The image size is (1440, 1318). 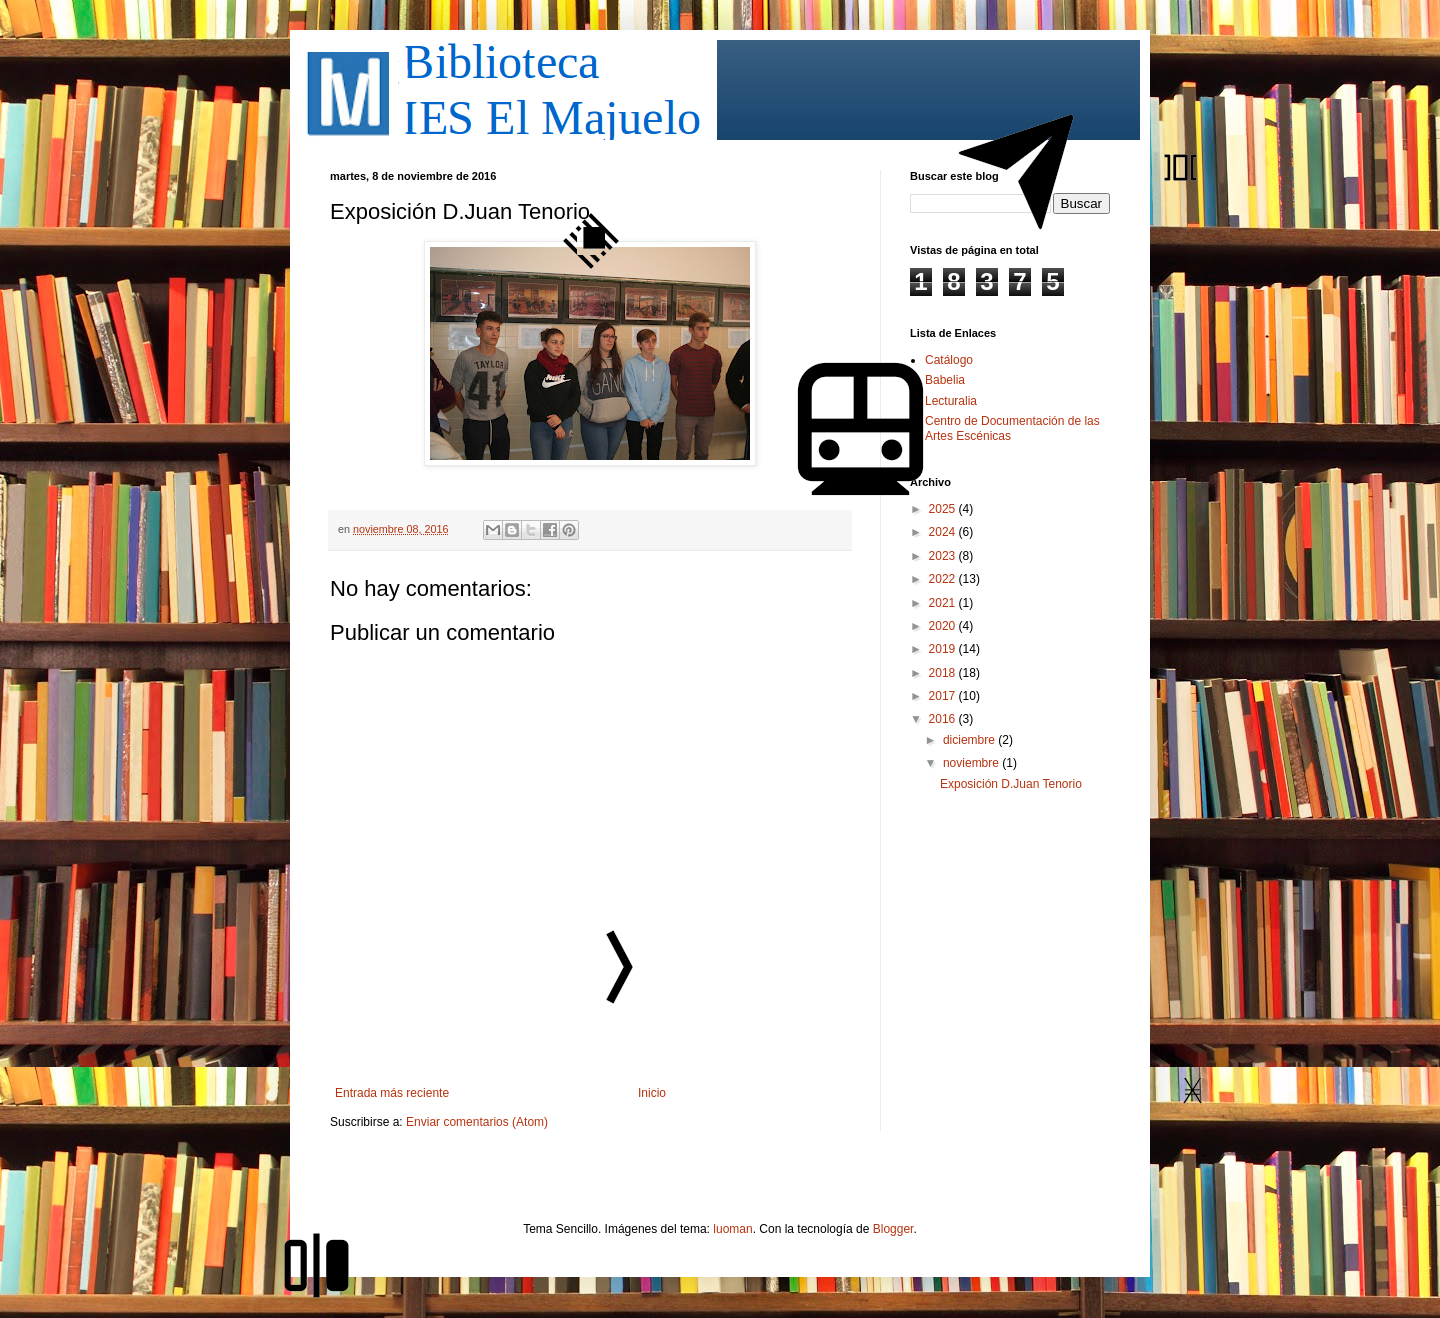 What do you see at coordinates (1192, 1090) in the screenshot?
I see `nano cryptocurrency logo` at bounding box center [1192, 1090].